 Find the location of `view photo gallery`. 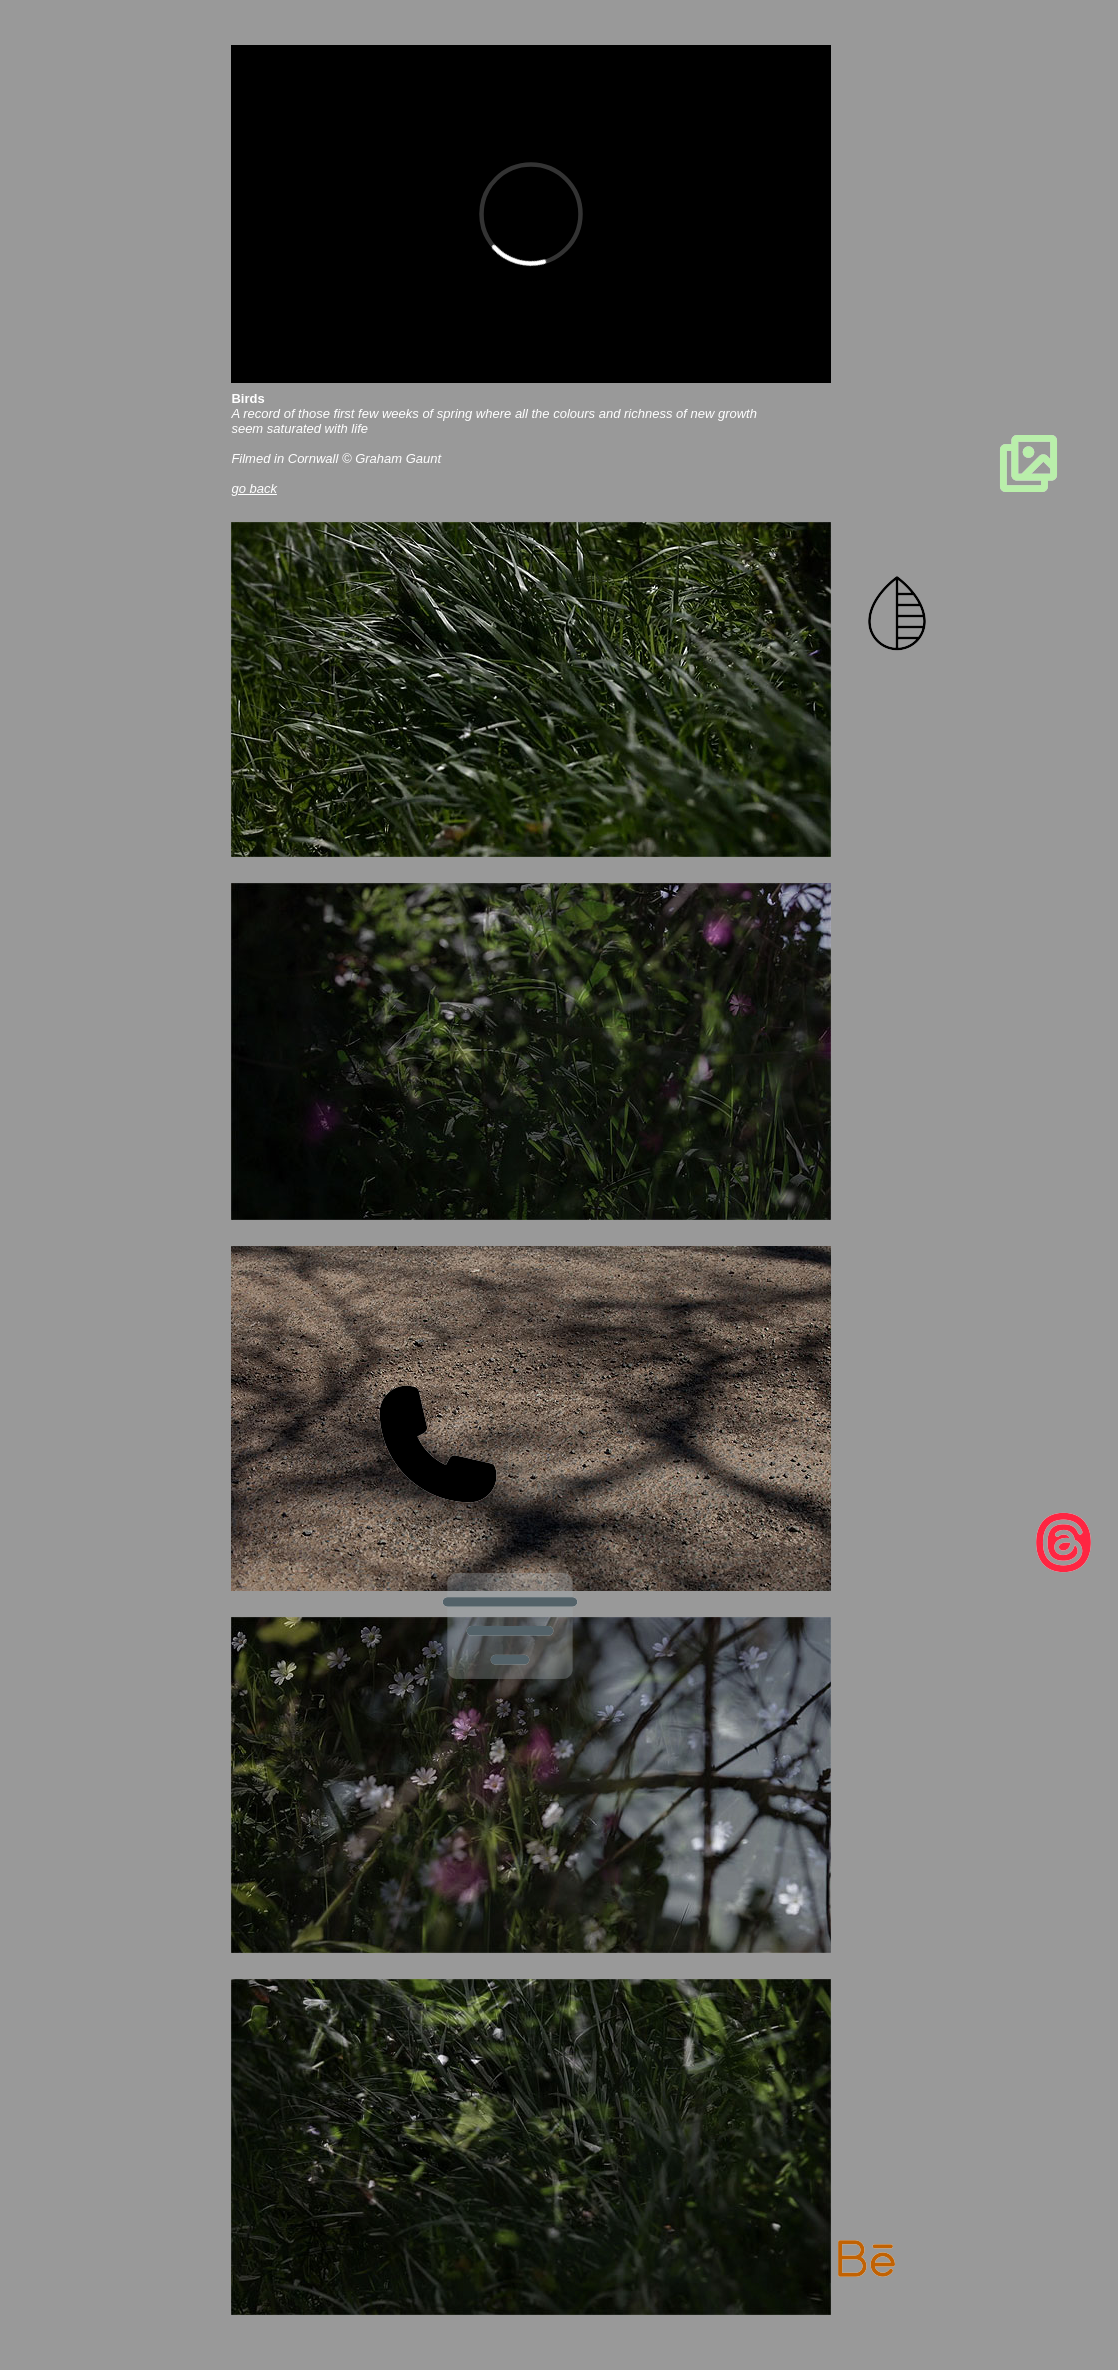

view photo gallery is located at coordinates (1028, 463).